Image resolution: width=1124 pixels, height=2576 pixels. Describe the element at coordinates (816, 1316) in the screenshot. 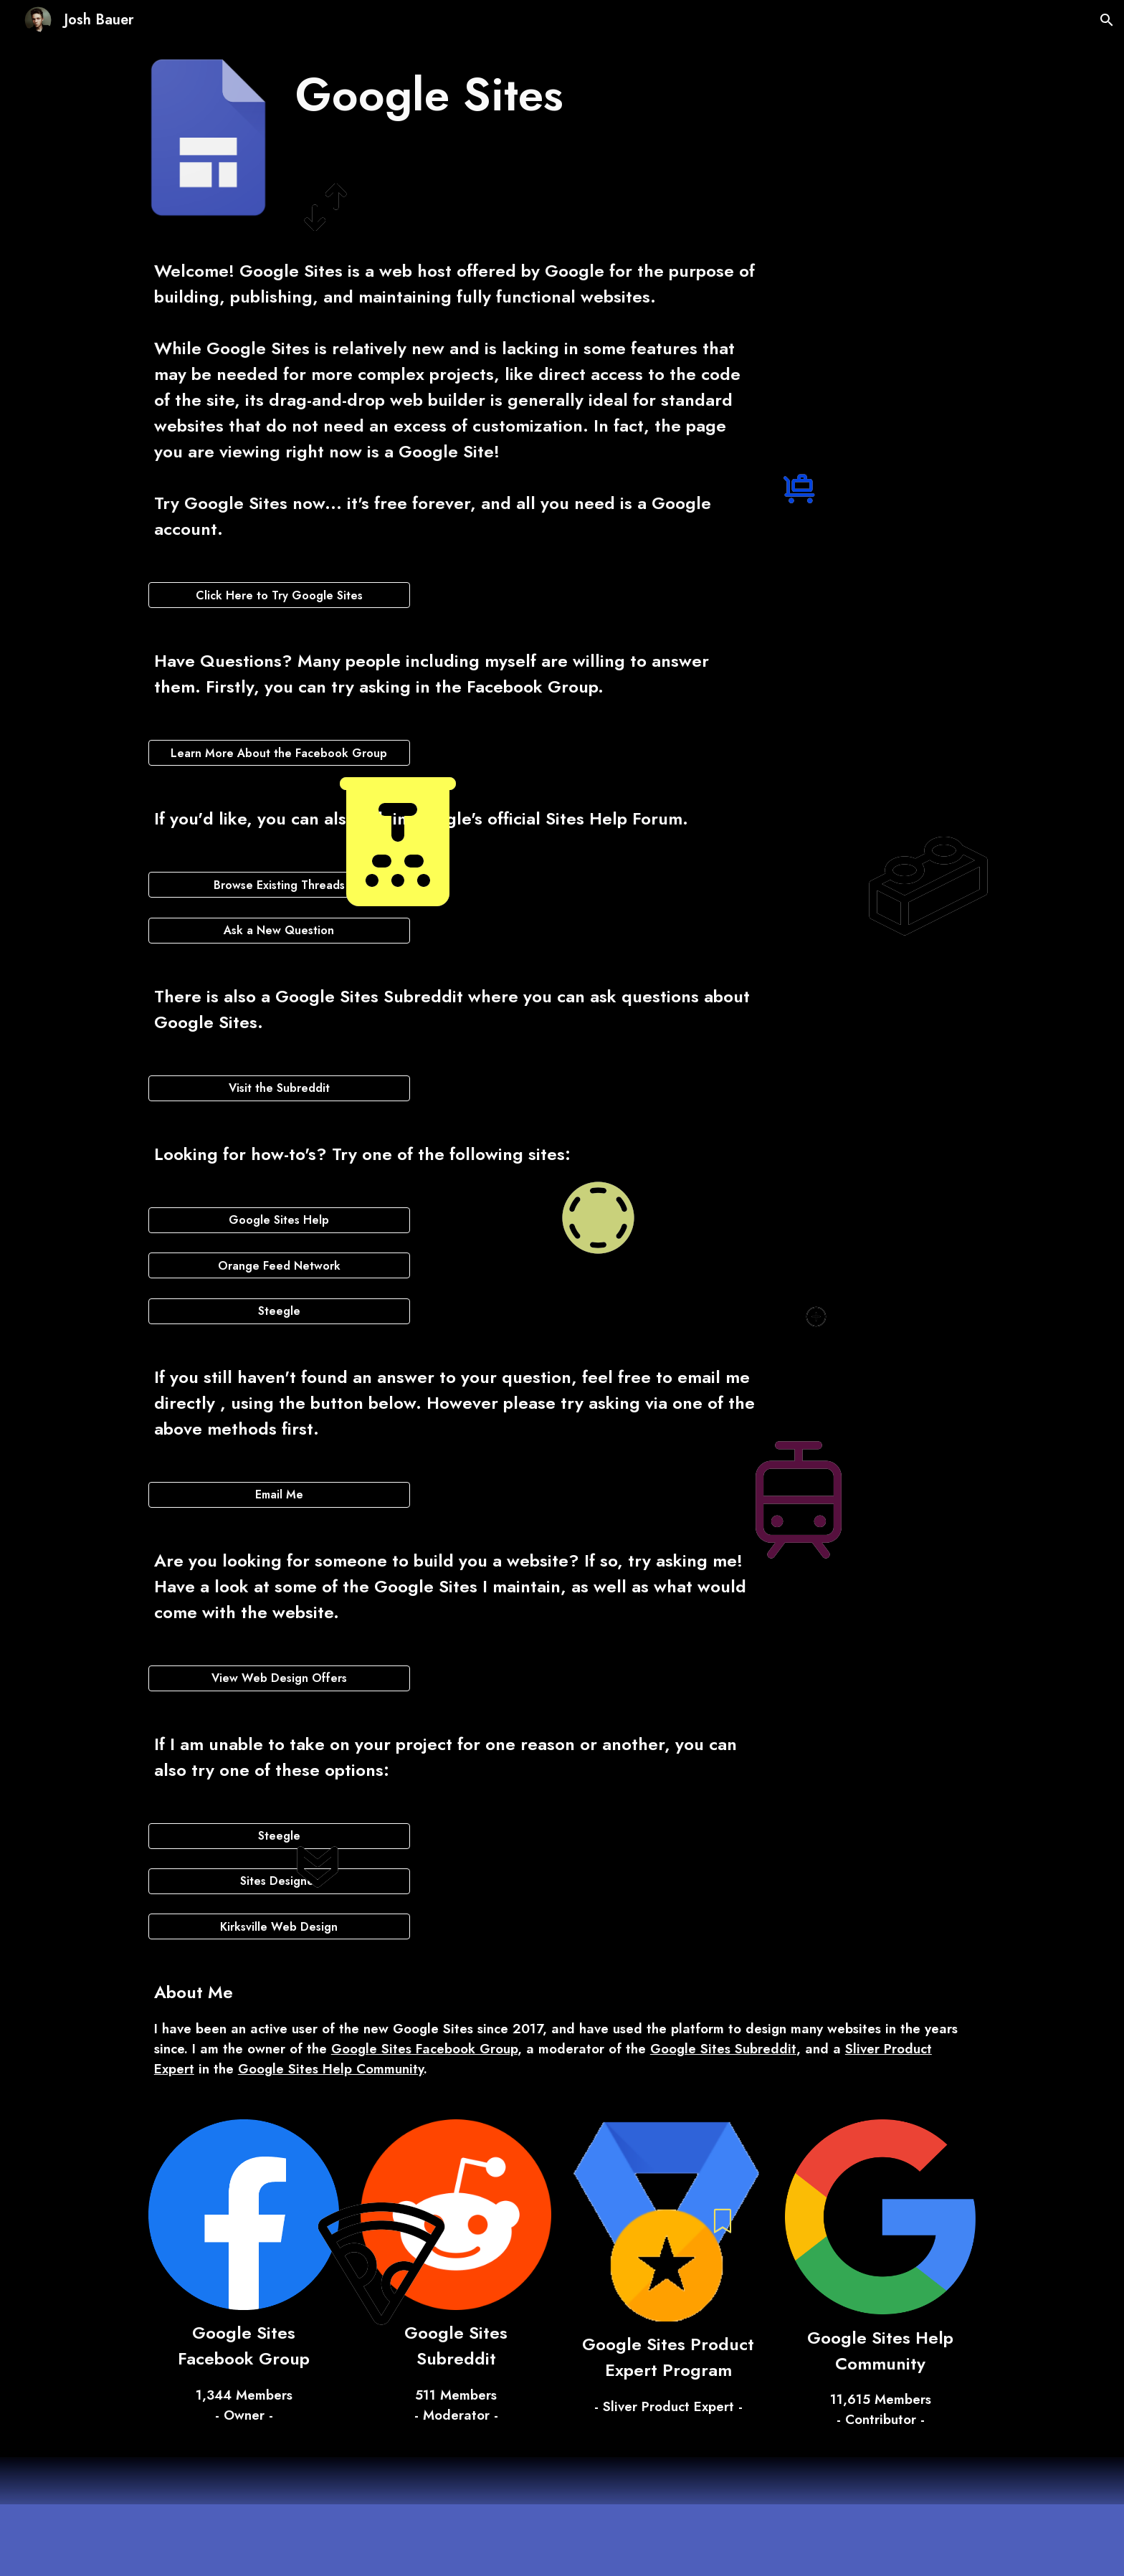

I see `add a new item` at that location.